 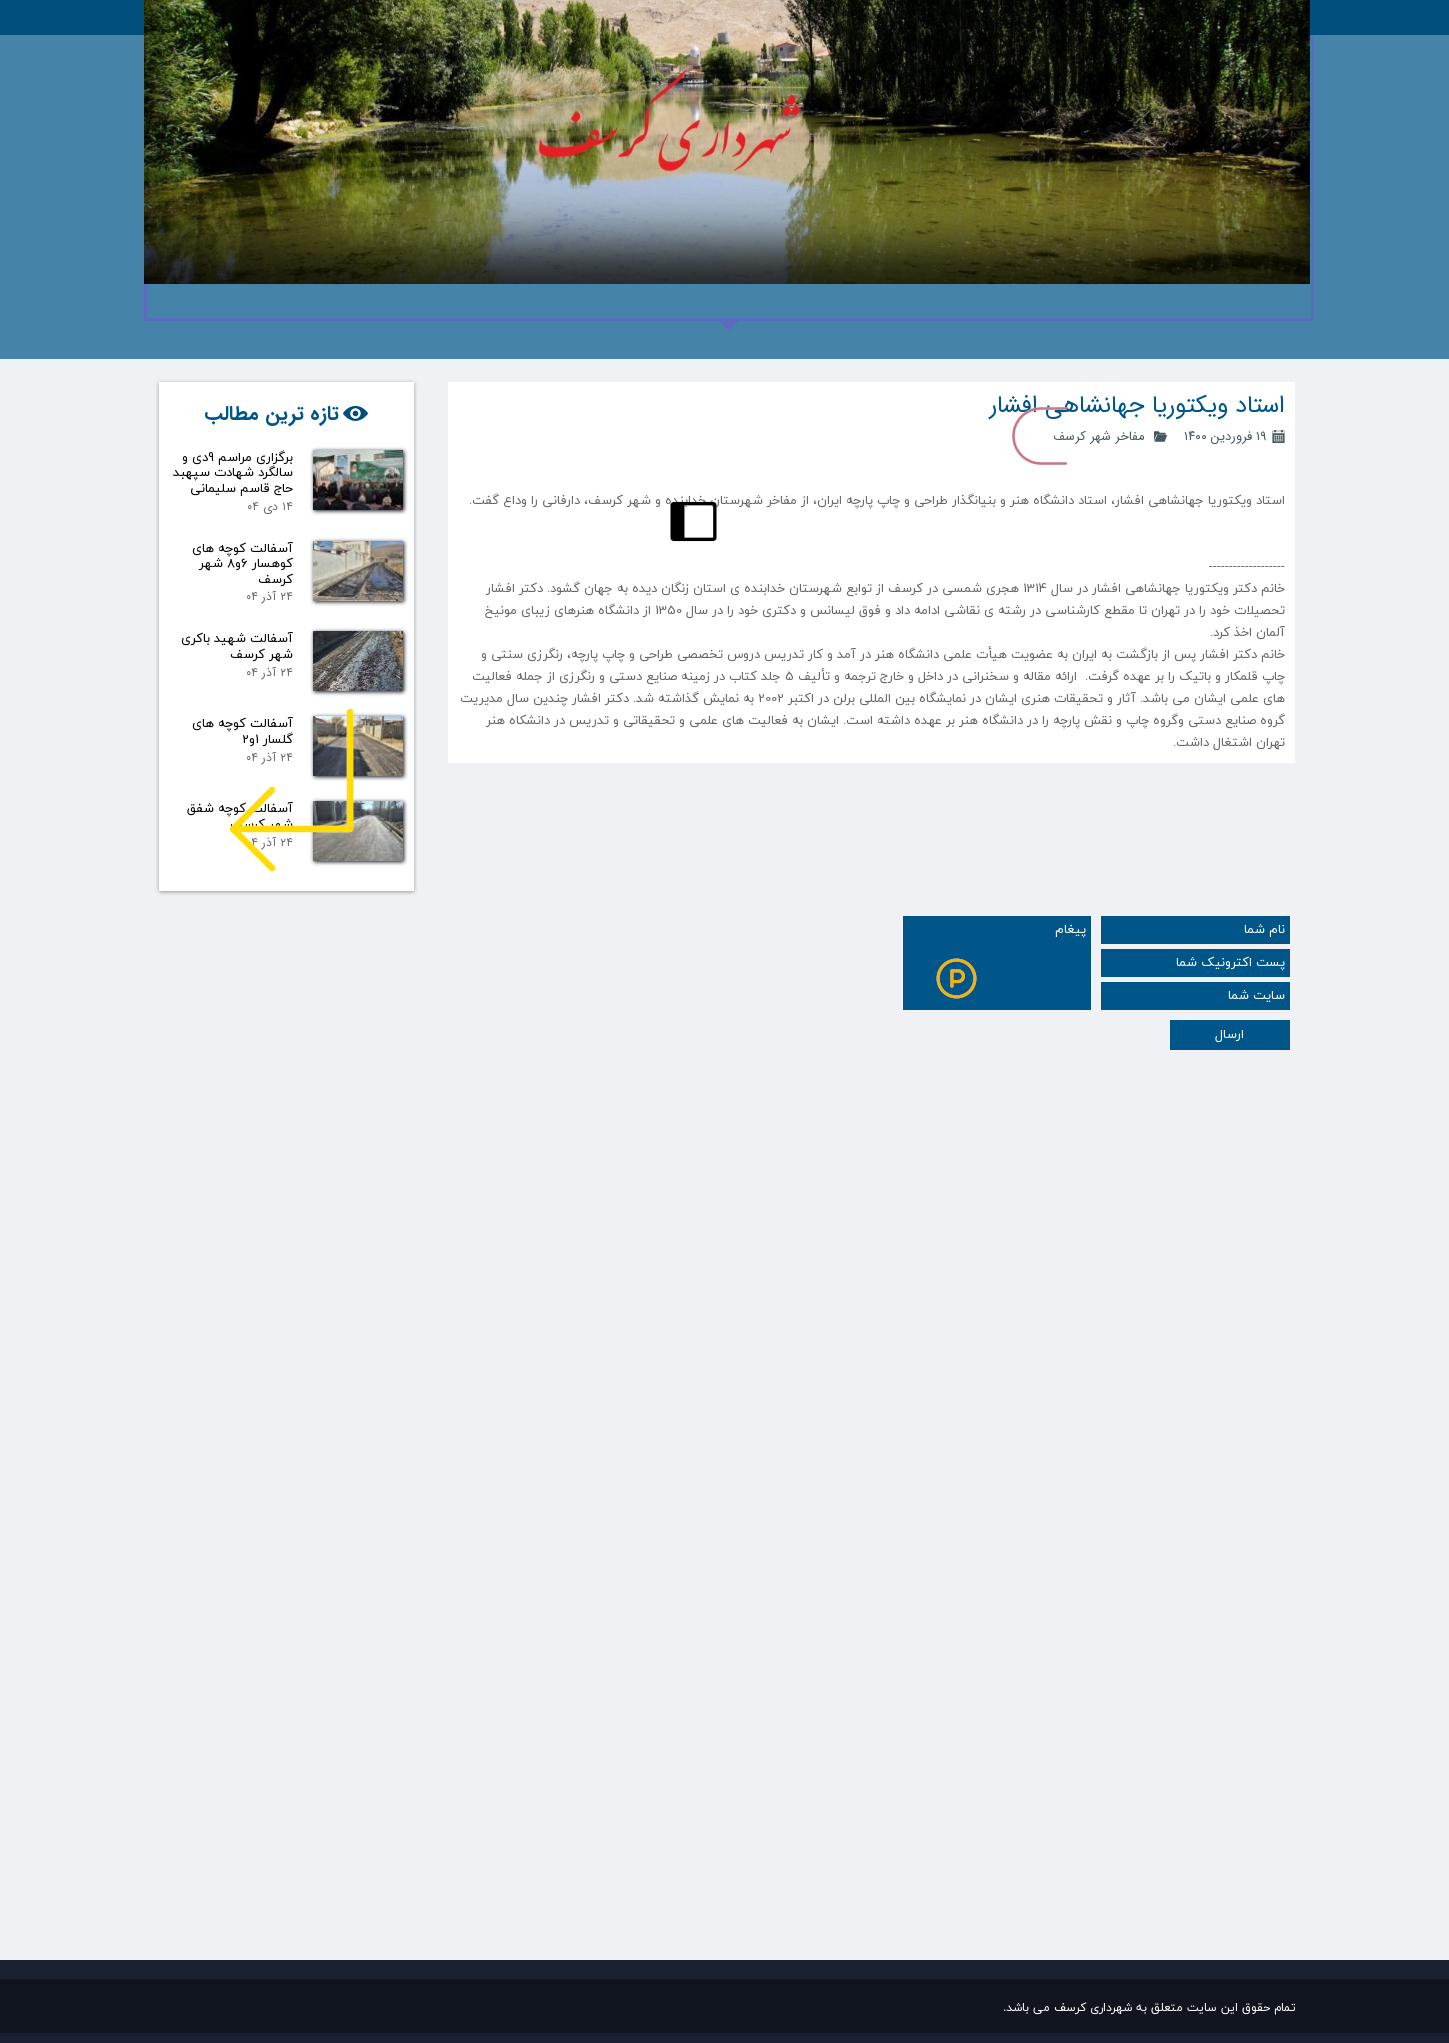 What do you see at coordinates (1041, 436) in the screenshot?
I see `indicates a proper subset relationship in mathematical notation` at bounding box center [1041, 436].